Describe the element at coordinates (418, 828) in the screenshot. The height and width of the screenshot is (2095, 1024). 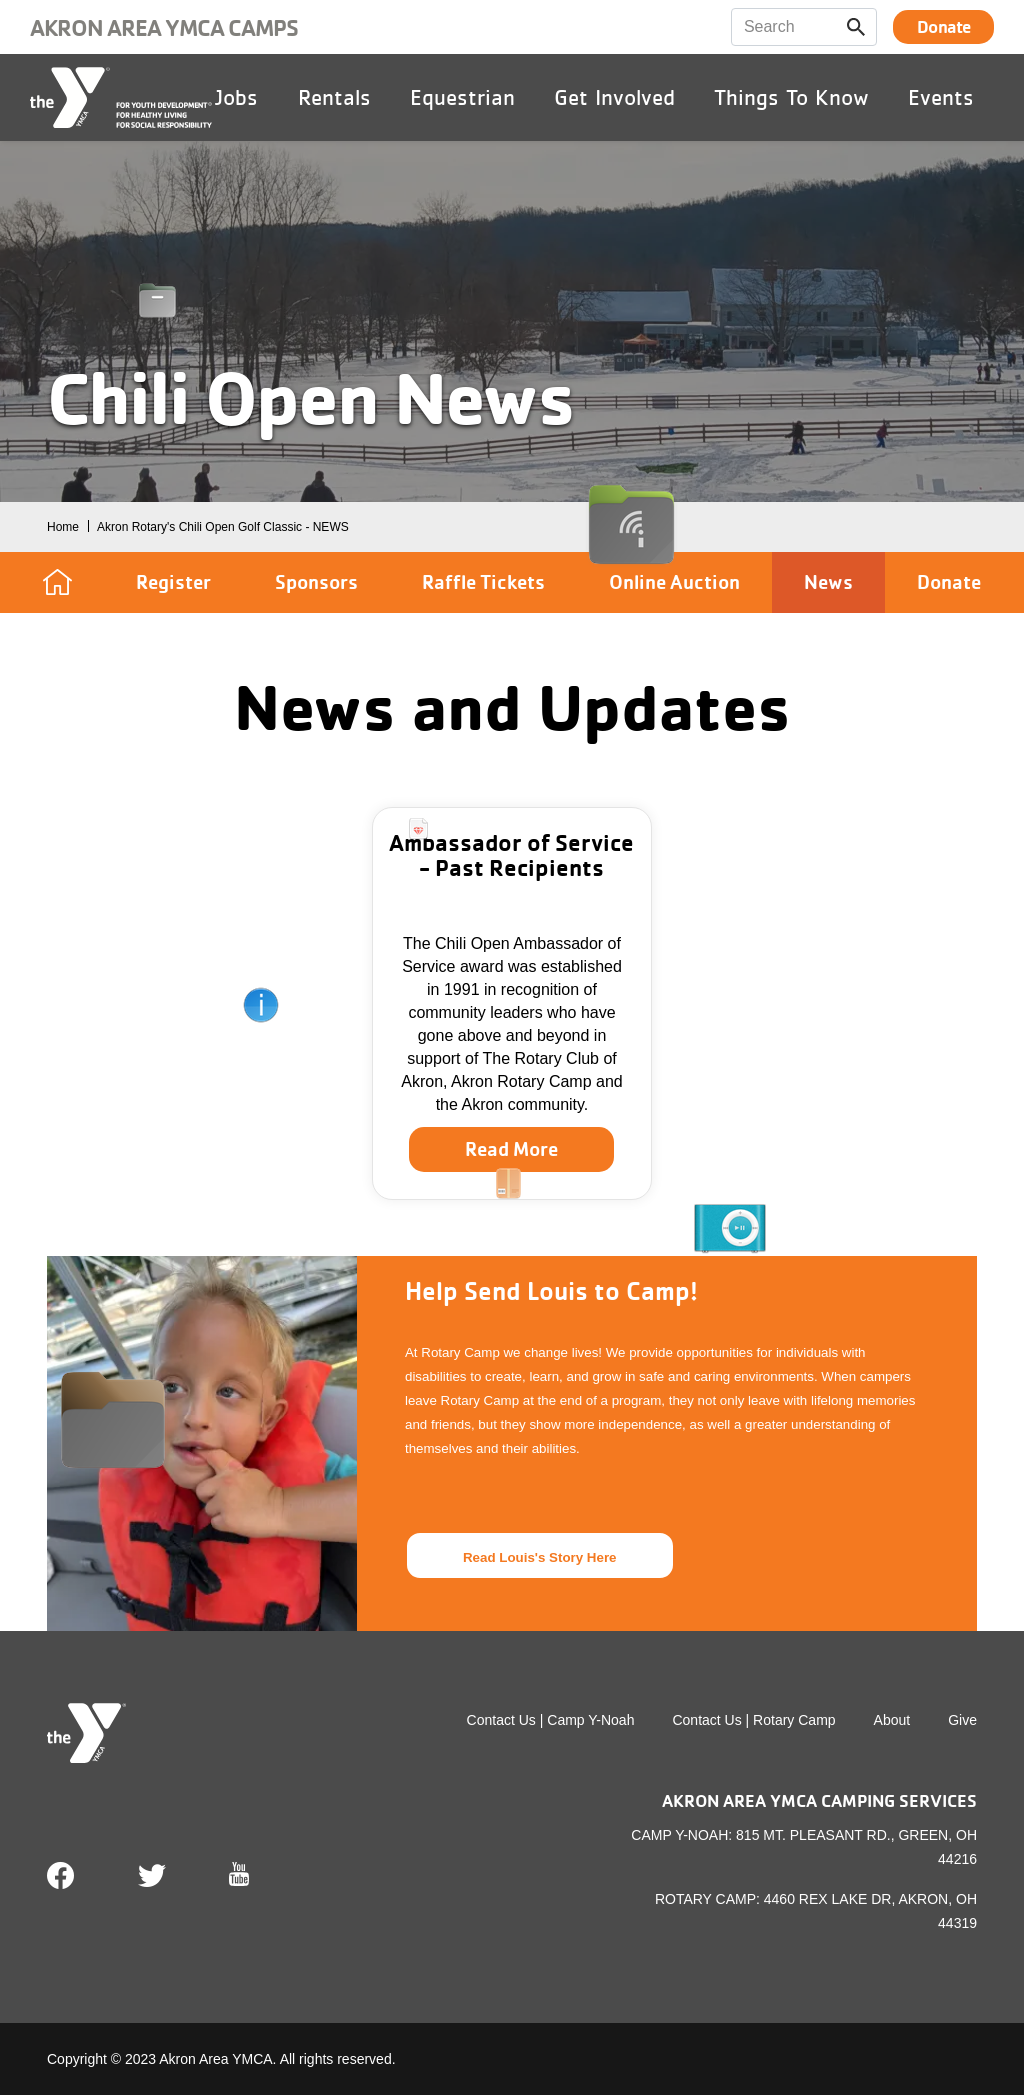
I see `ruby programming language source file` at that location.